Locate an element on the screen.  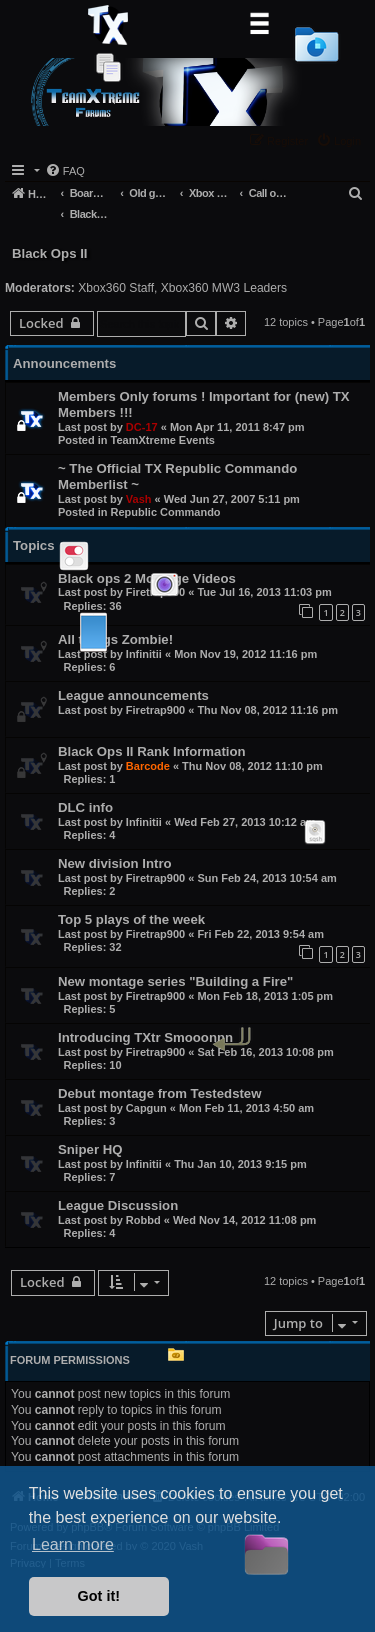
copy selected content to clipboard is located at coordinates (108, 67).